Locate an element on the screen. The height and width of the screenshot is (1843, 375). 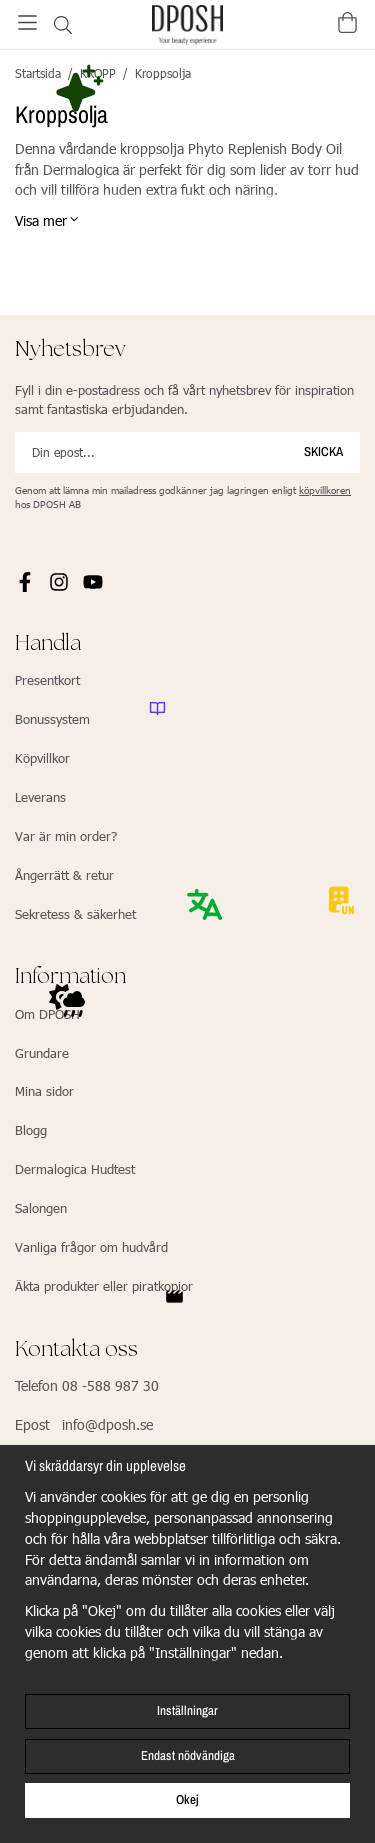
current weather conditions with mixed sun and rain is located at coordinates (67, 1001).